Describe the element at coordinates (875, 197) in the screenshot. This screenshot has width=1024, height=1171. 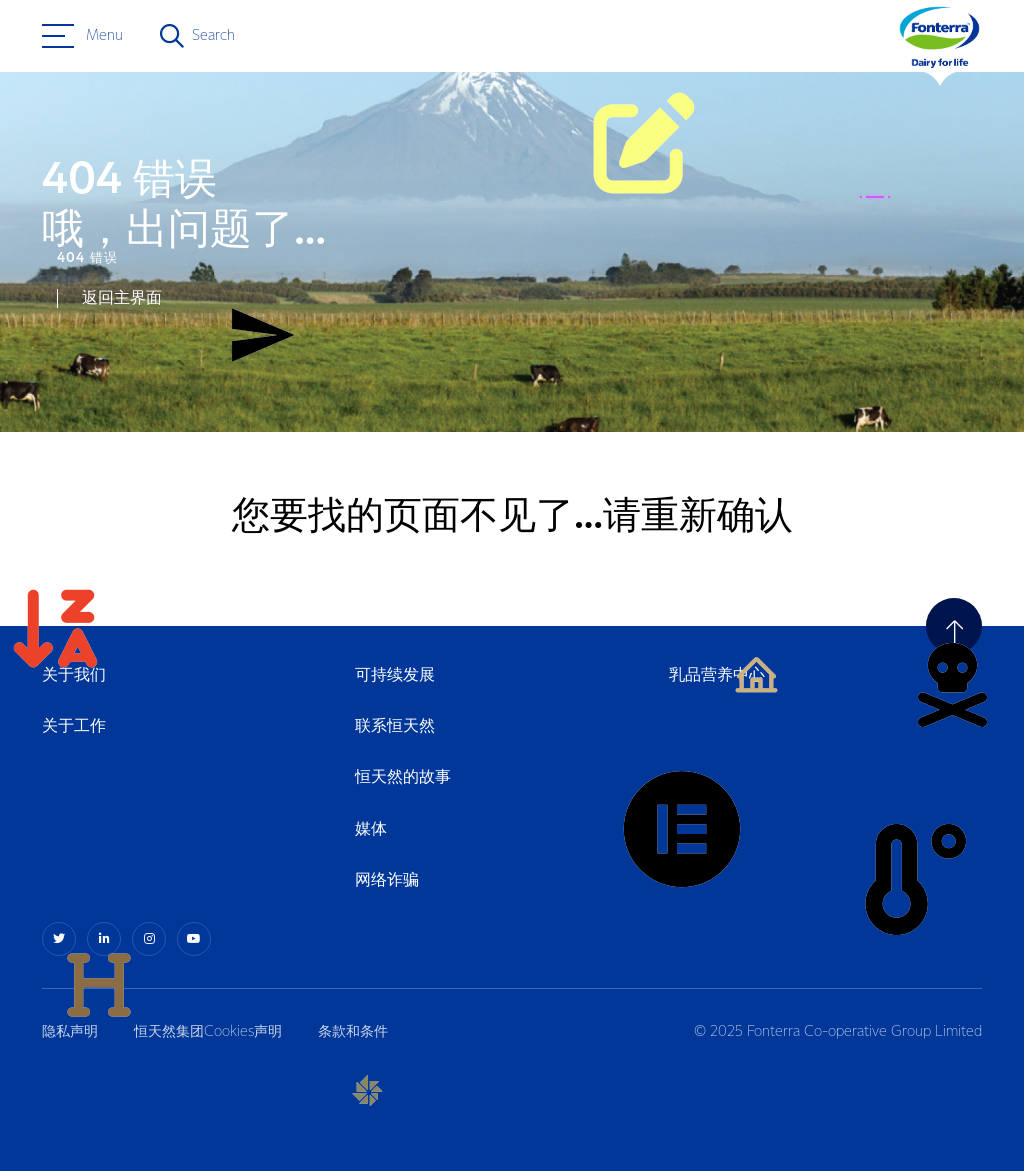
I see `insert a horizontal divider between content sections` at that location.